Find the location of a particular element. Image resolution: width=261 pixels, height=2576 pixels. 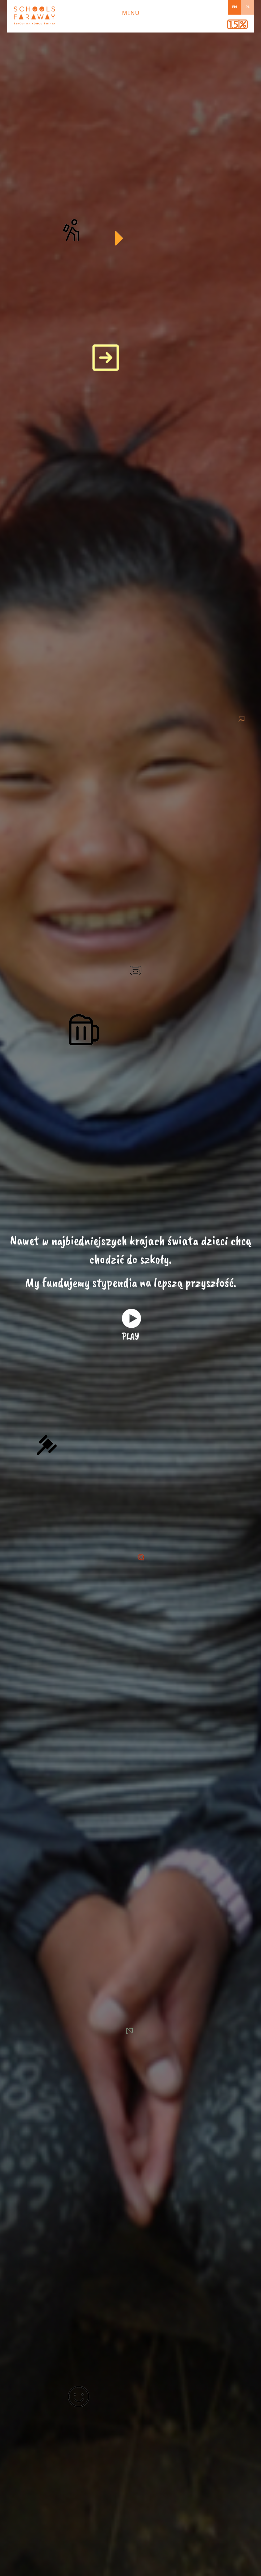

add an emoji or reaction is located at coordinates (79, 2397).